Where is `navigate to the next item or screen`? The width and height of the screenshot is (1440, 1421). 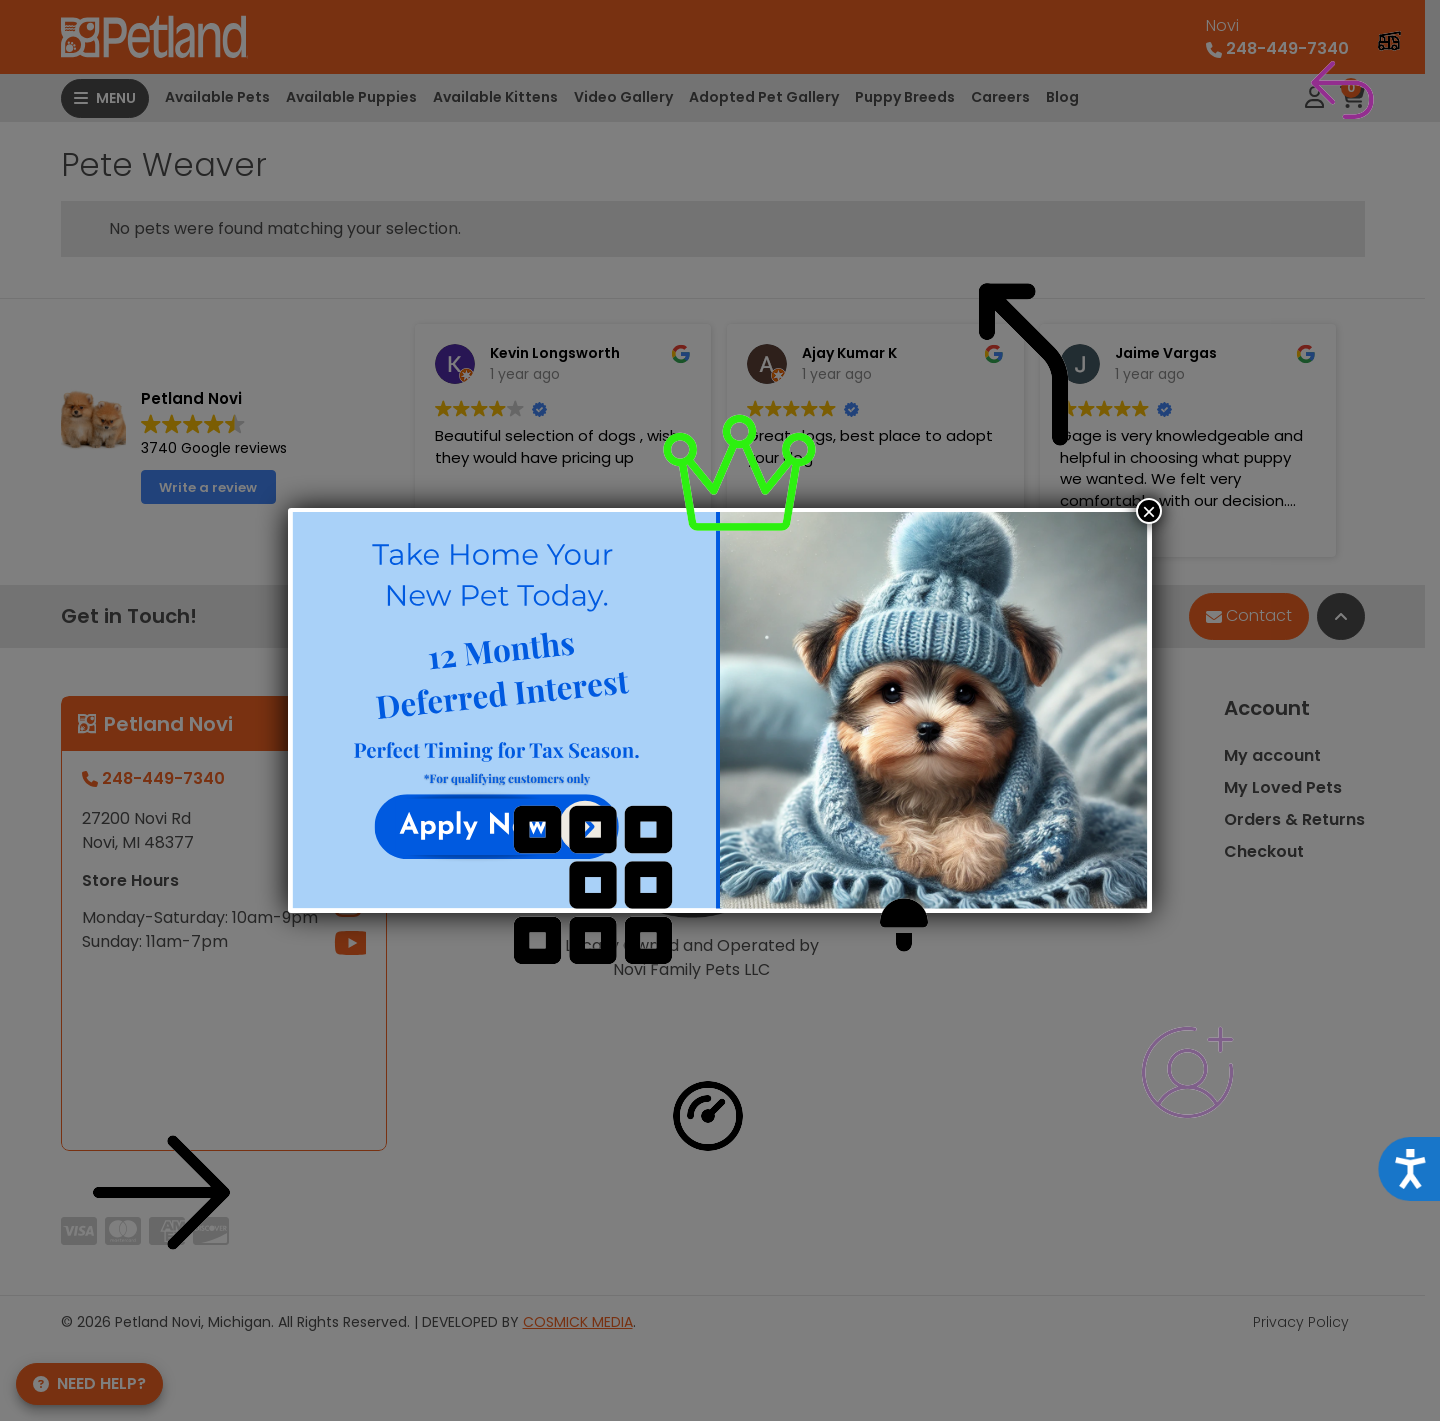
navigate to the next item or screen is located at coordinates (161, 1192).